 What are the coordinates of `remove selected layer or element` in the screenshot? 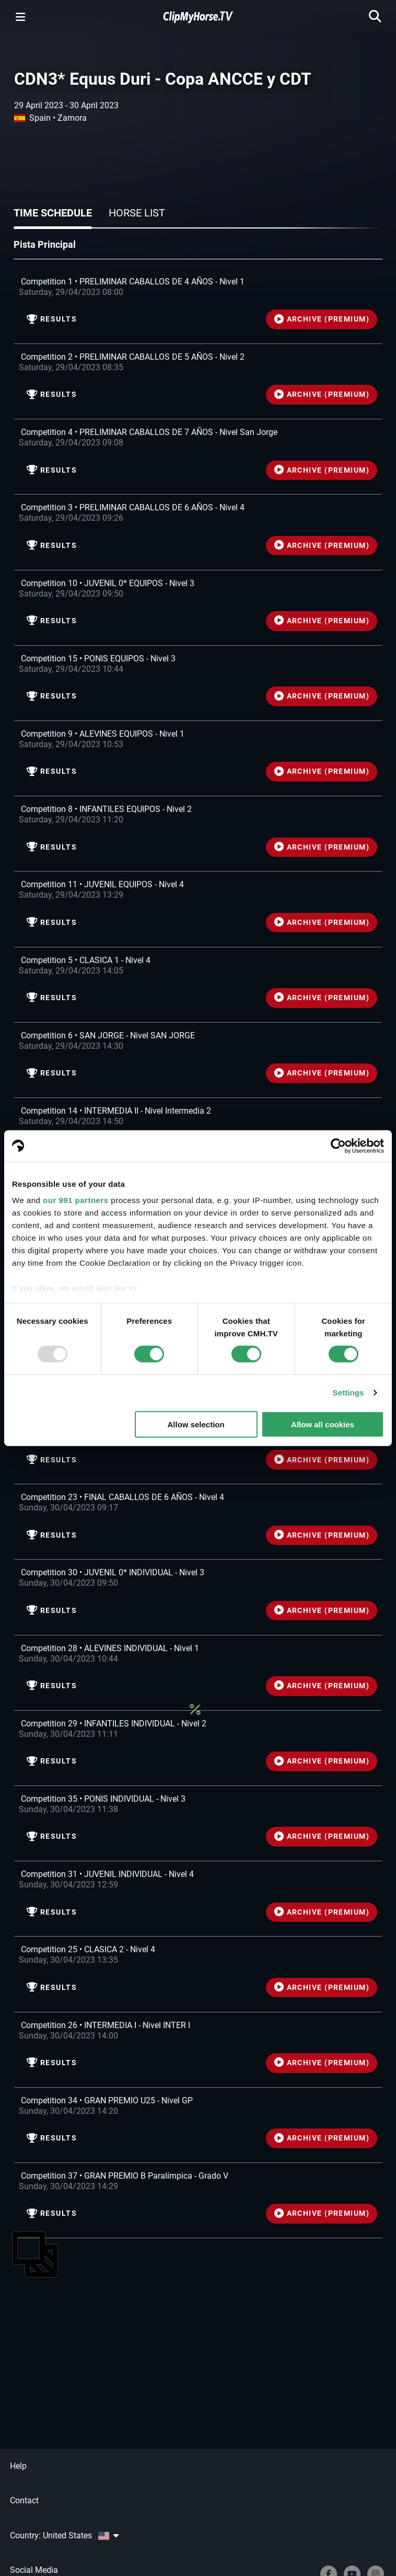 It's located at (35, 2254).